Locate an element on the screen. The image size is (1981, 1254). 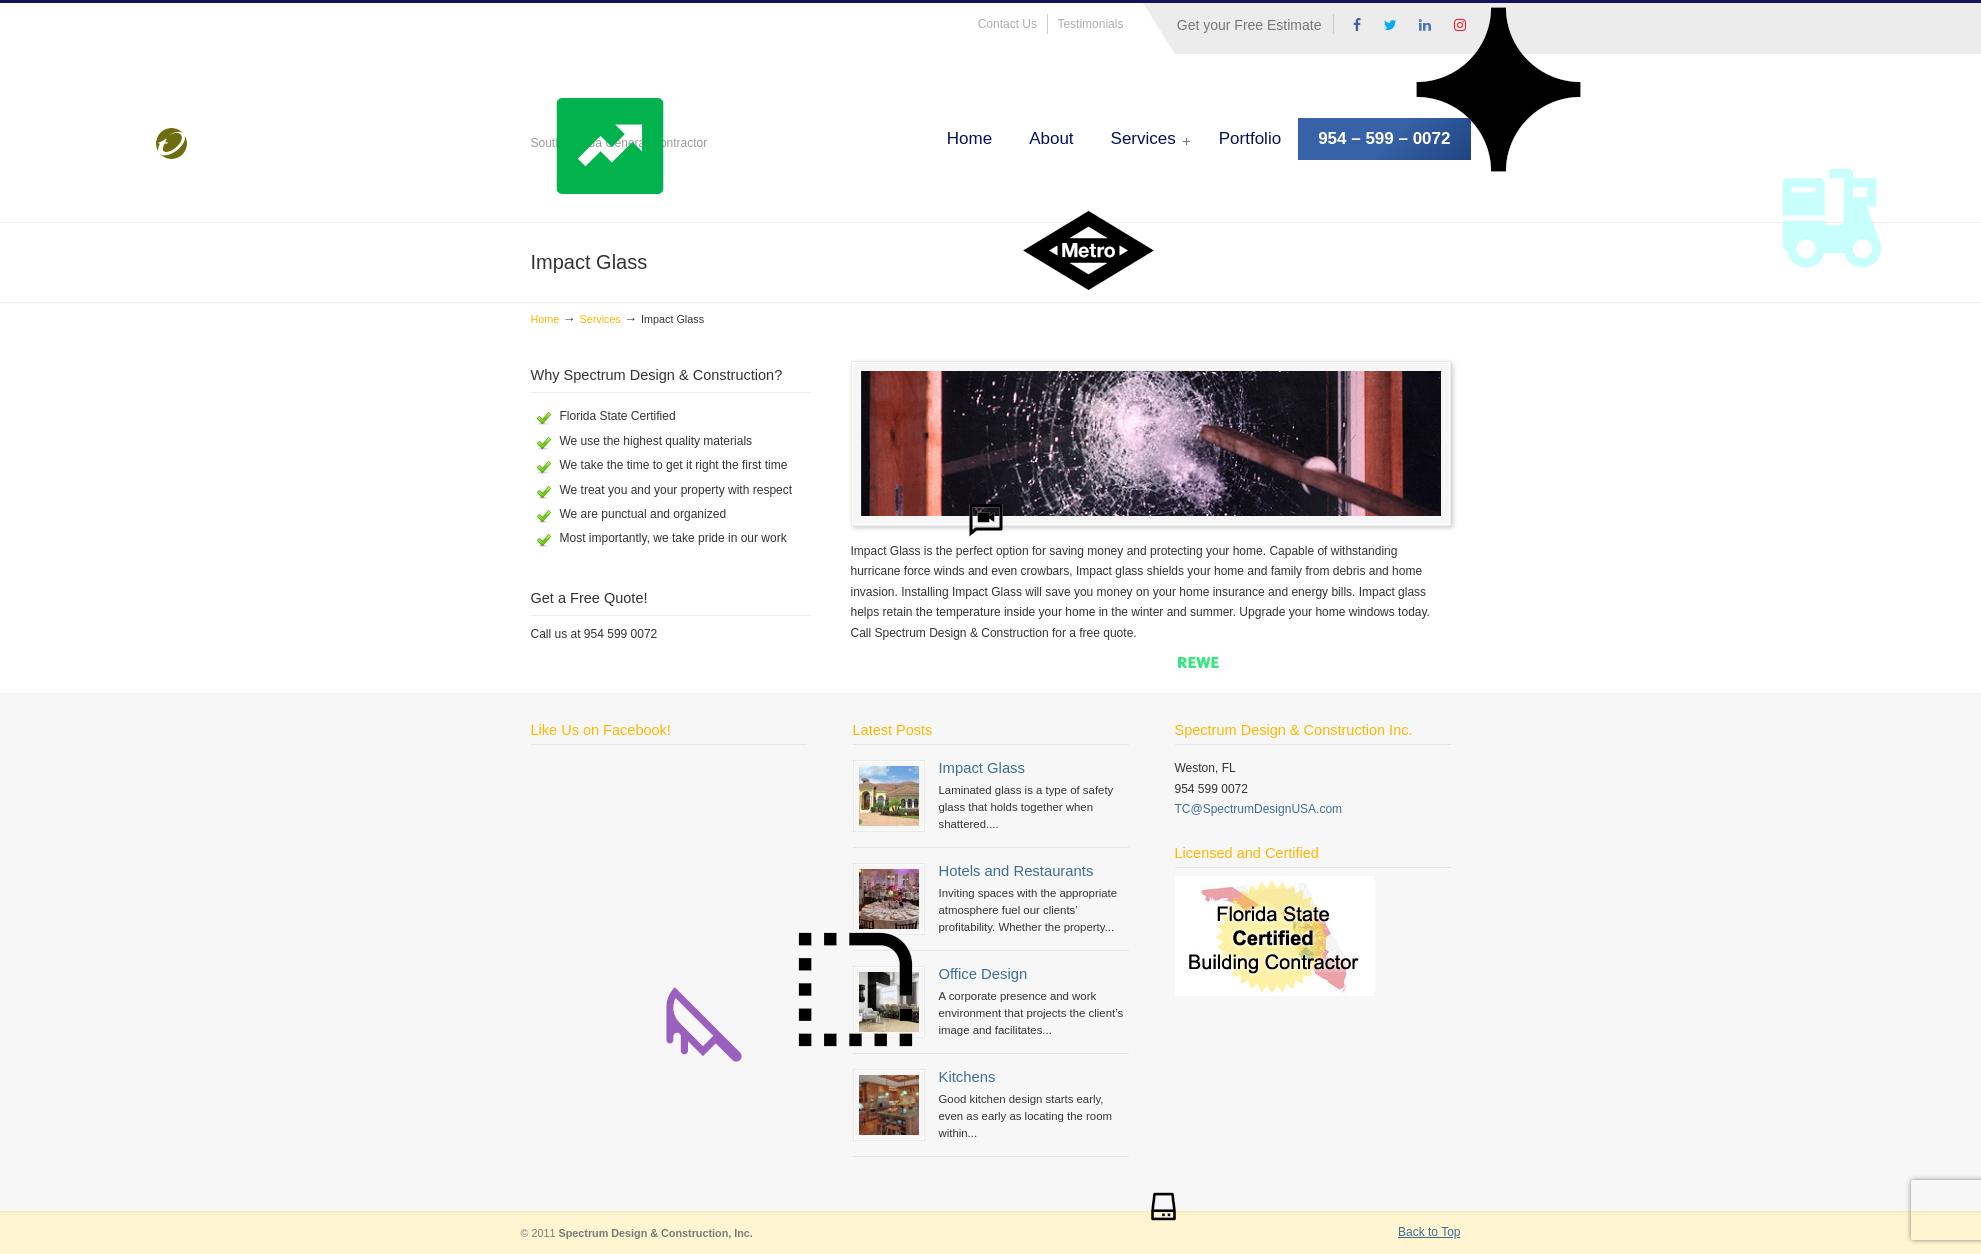
indicates clear, sunny weather conditions is located at coordinates (1498, 89).